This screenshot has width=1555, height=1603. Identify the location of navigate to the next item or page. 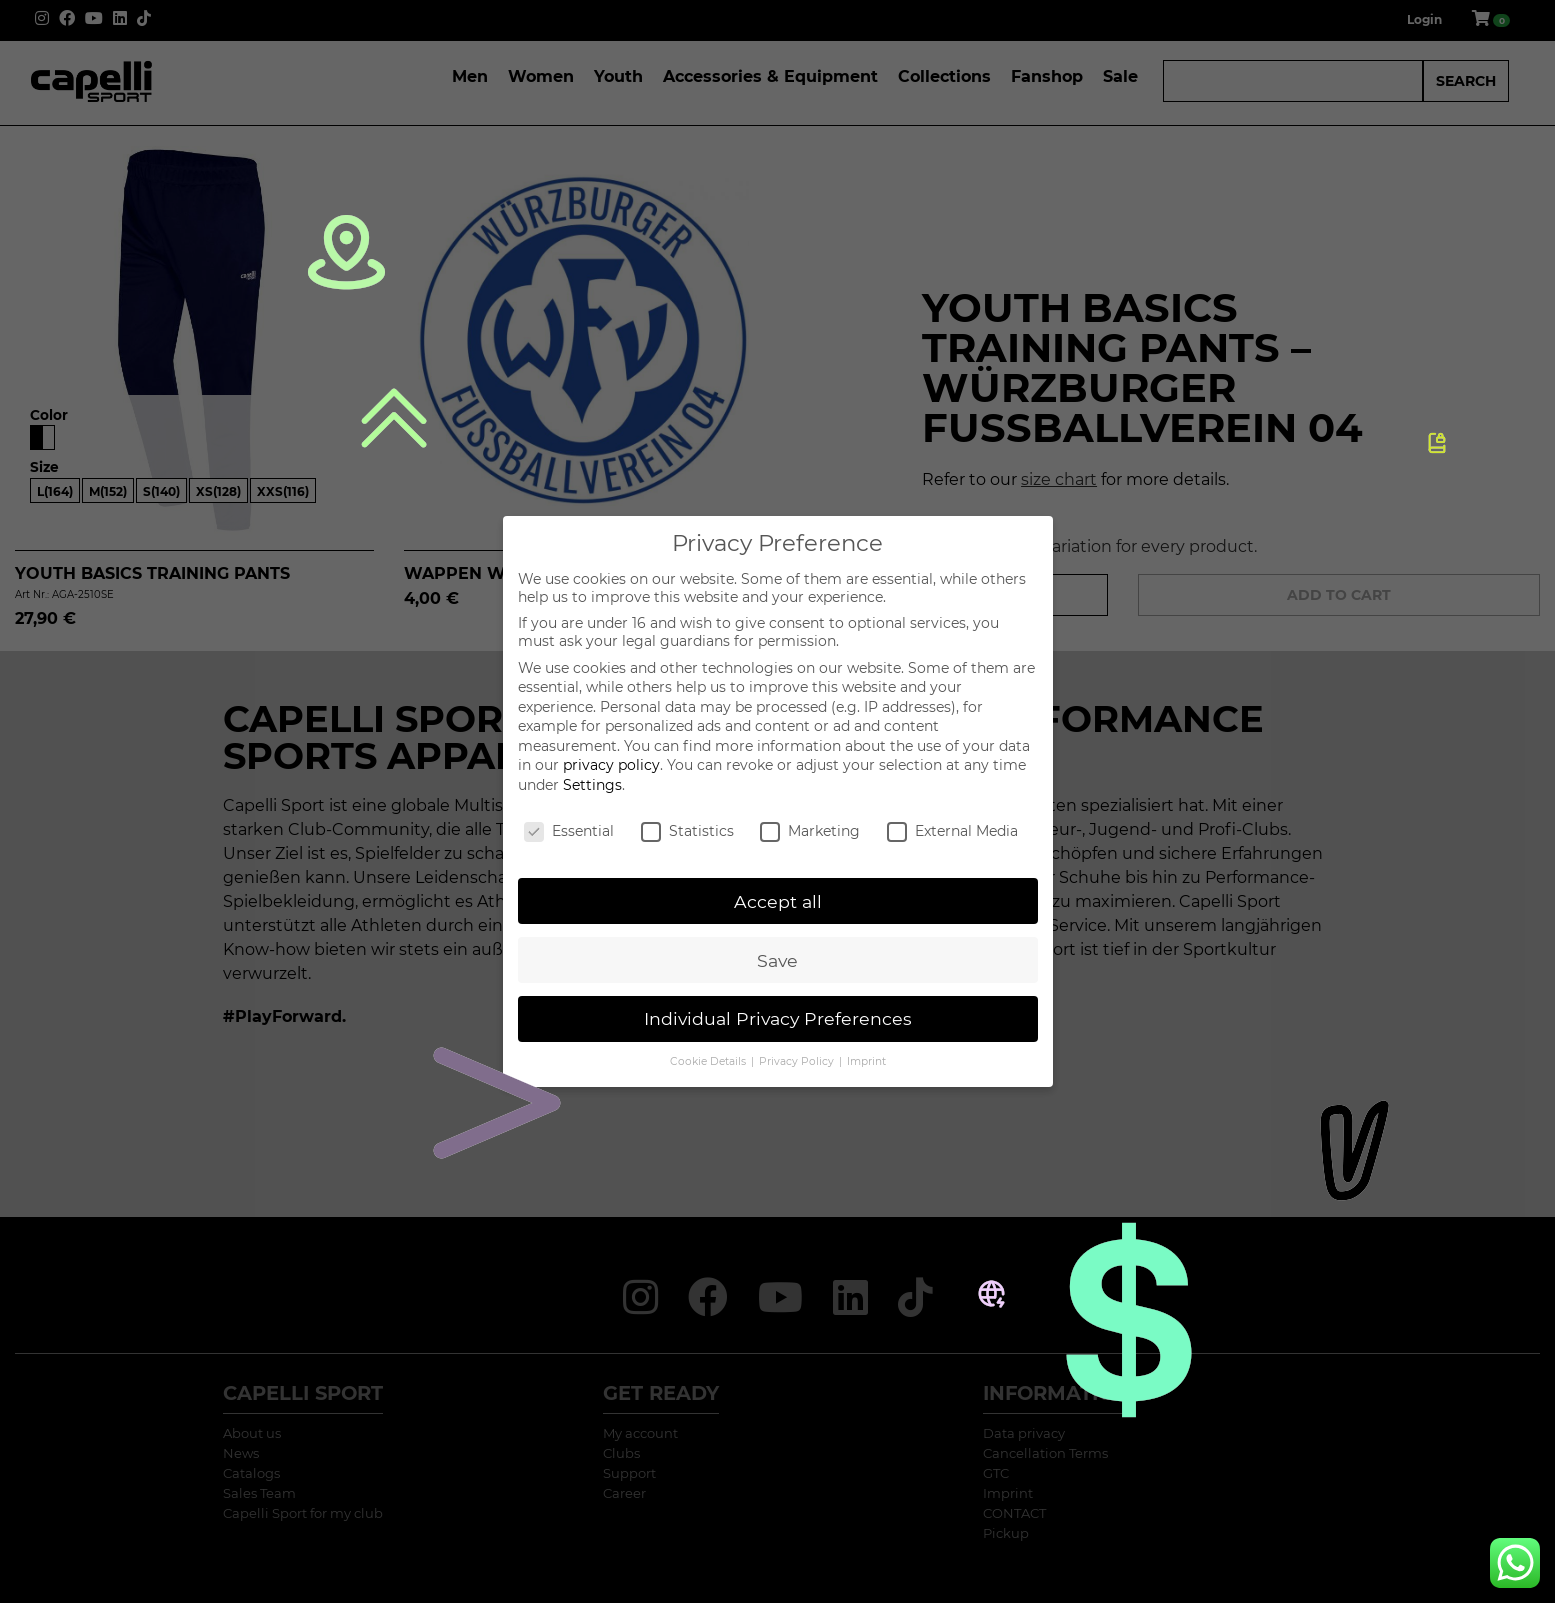
(497, 1103).